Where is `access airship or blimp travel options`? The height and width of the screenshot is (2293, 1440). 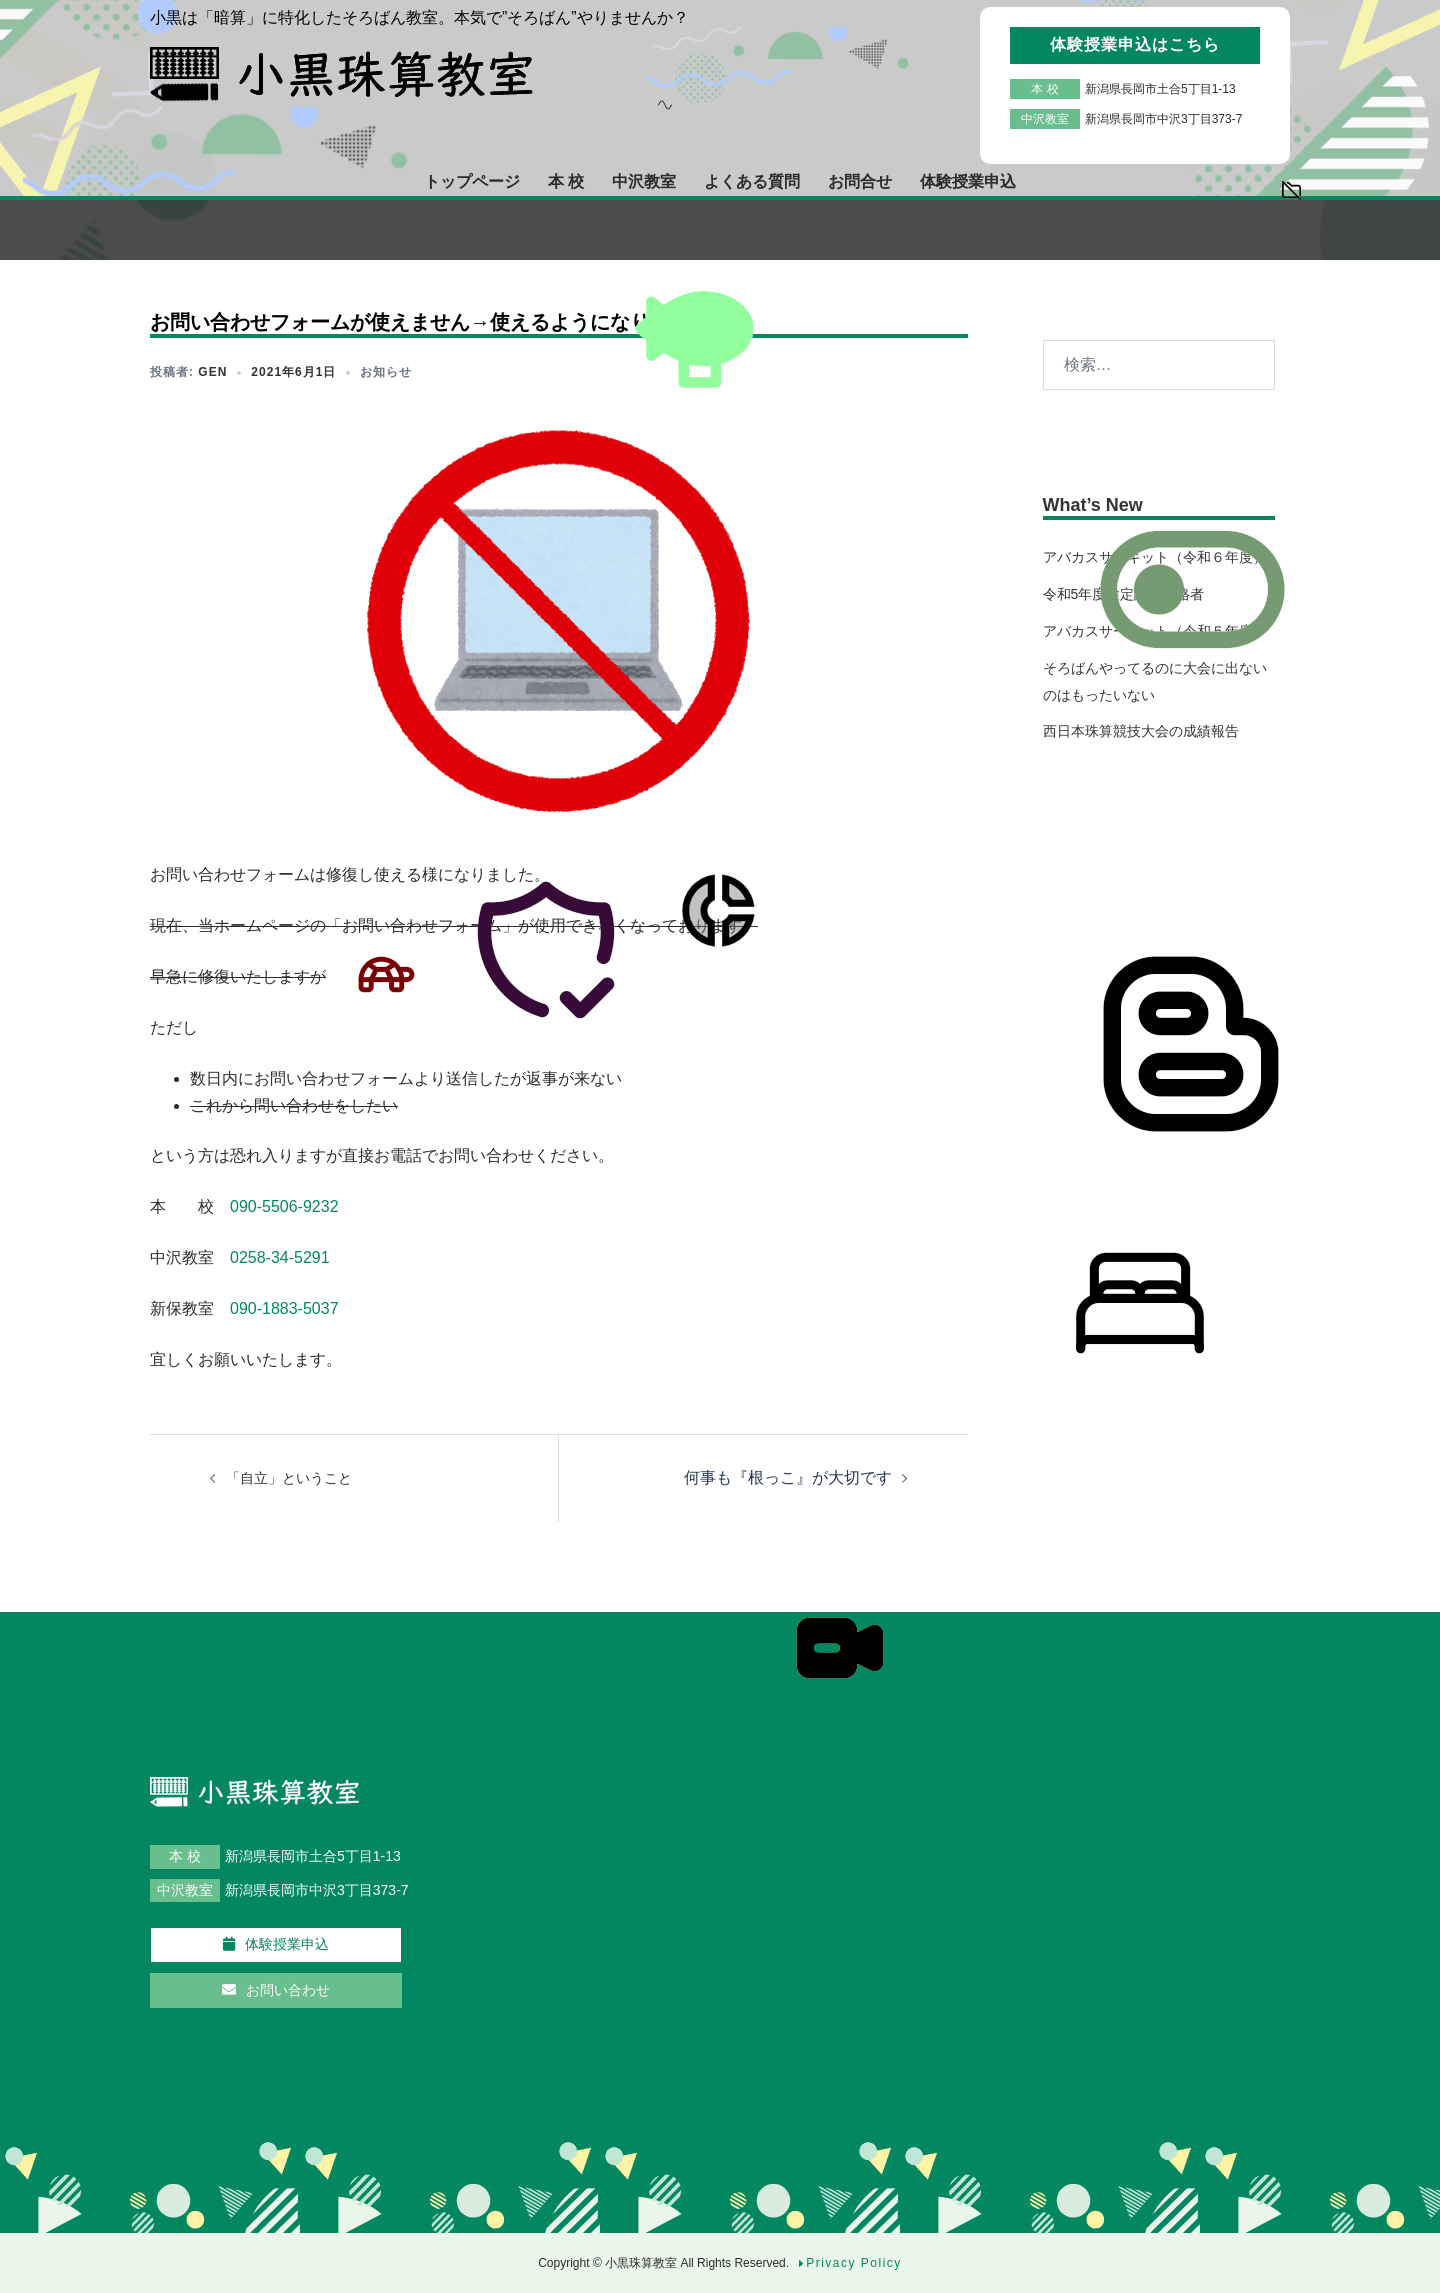 access airship or blimp travel options is located at coordinates (694, 339).